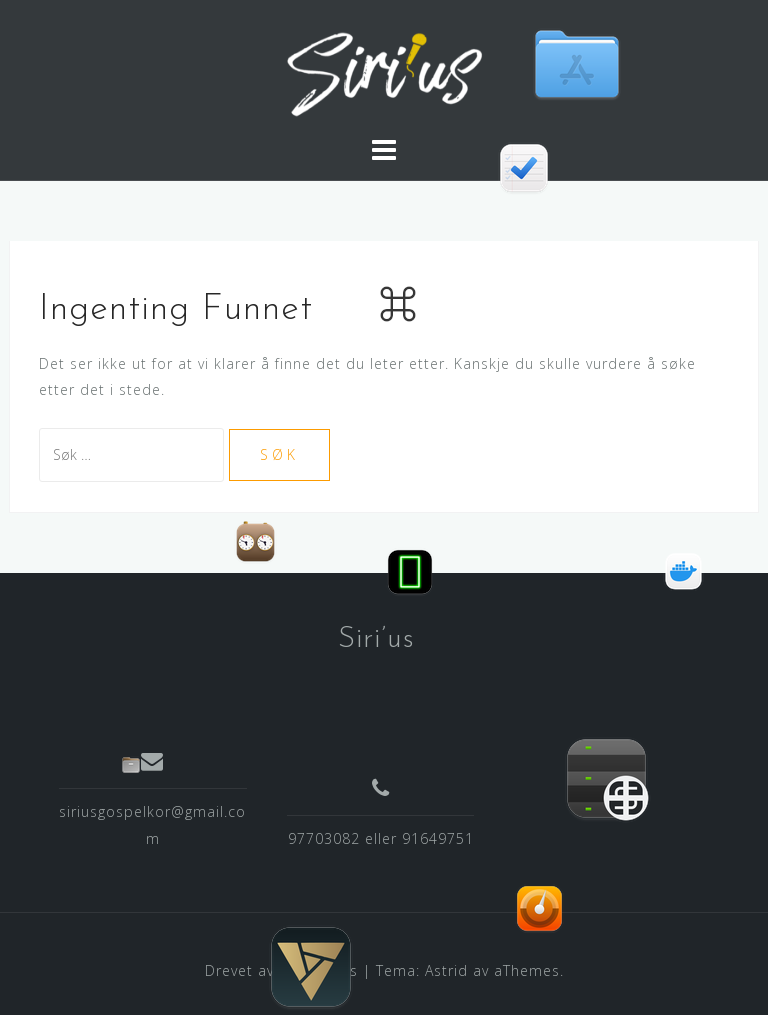 This screenshot has width=768, height=1015. Describe the element at coordinates (398, 304) in the screenshot. I see `access keyboard shortcut settings` at that location.